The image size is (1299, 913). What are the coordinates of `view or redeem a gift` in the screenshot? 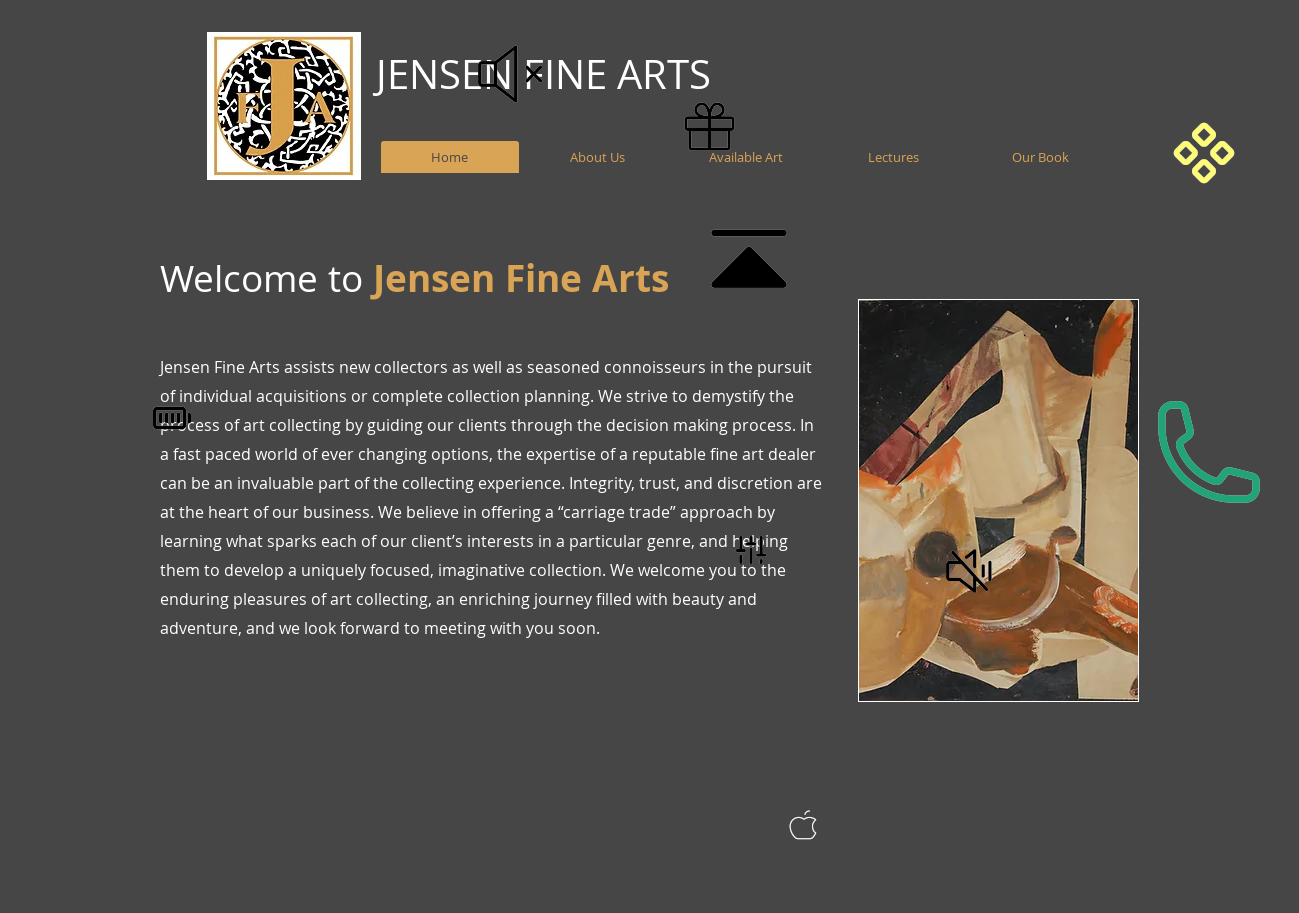 It's located at (709, 129).